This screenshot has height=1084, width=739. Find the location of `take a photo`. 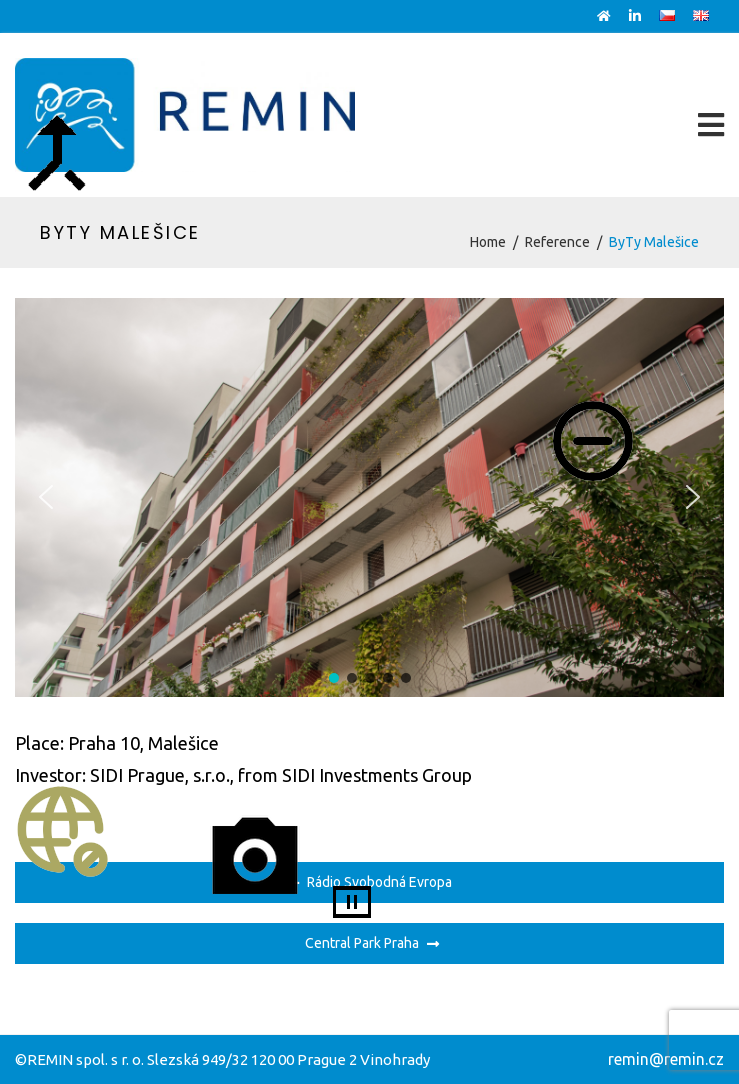

take a photo is located at coordinates (255, 860).